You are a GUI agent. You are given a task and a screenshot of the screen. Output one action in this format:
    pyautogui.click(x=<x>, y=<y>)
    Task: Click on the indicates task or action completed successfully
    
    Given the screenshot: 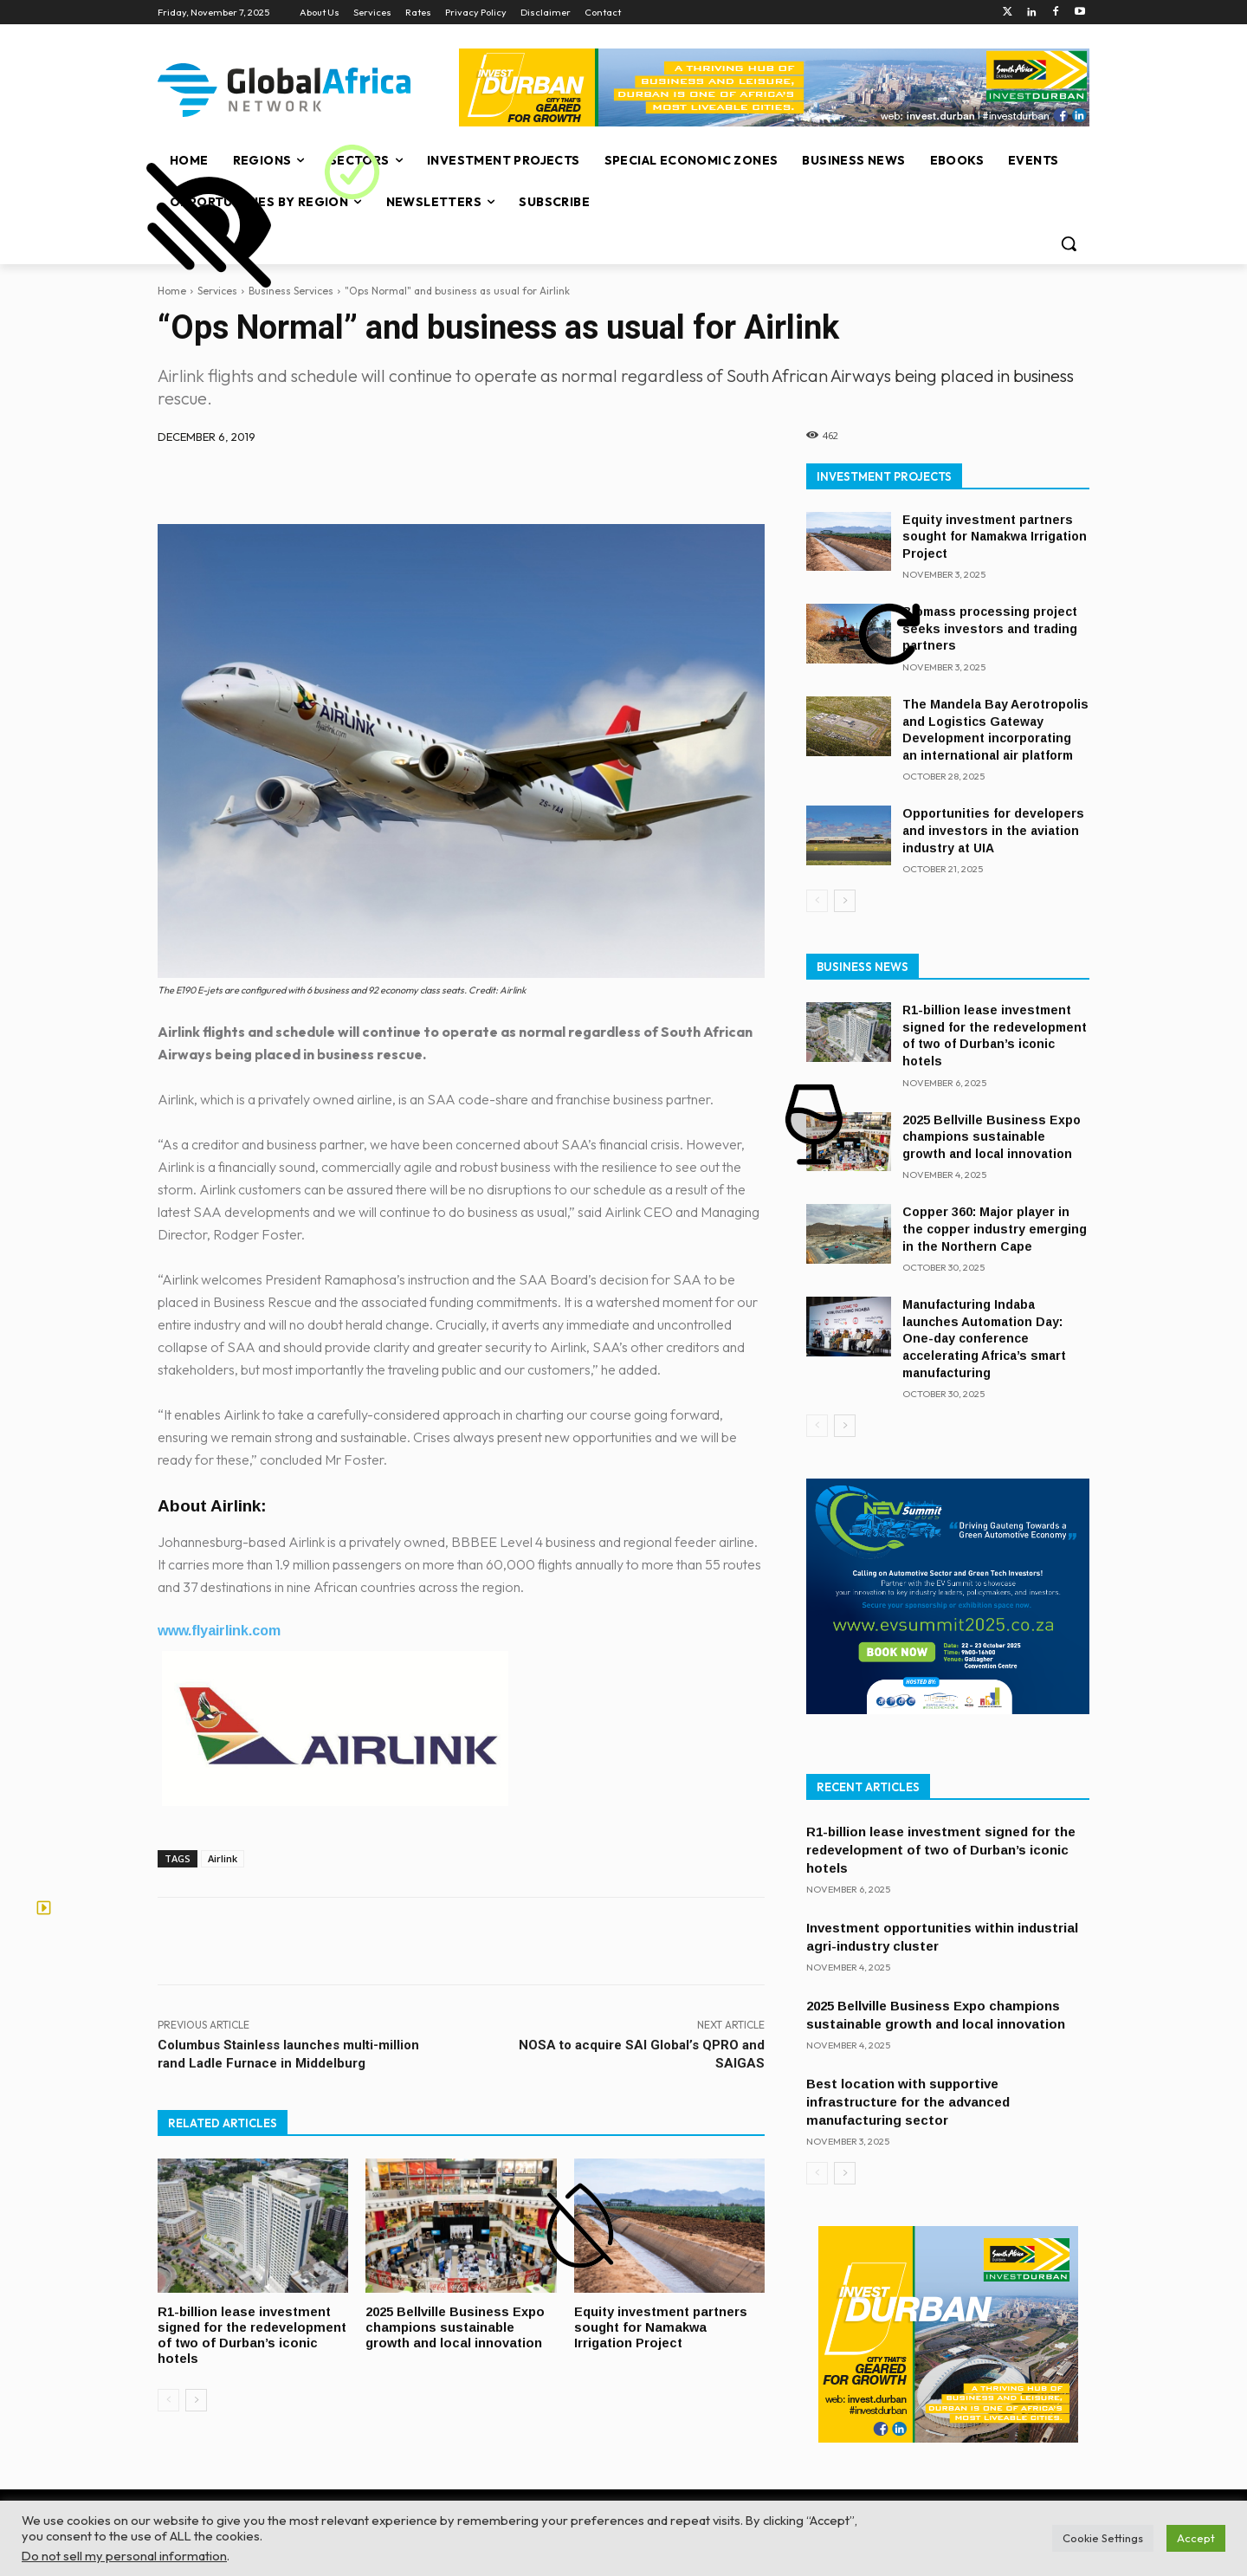 What is the action you would take?
    pyautogui.click(x=352, y=172)
    